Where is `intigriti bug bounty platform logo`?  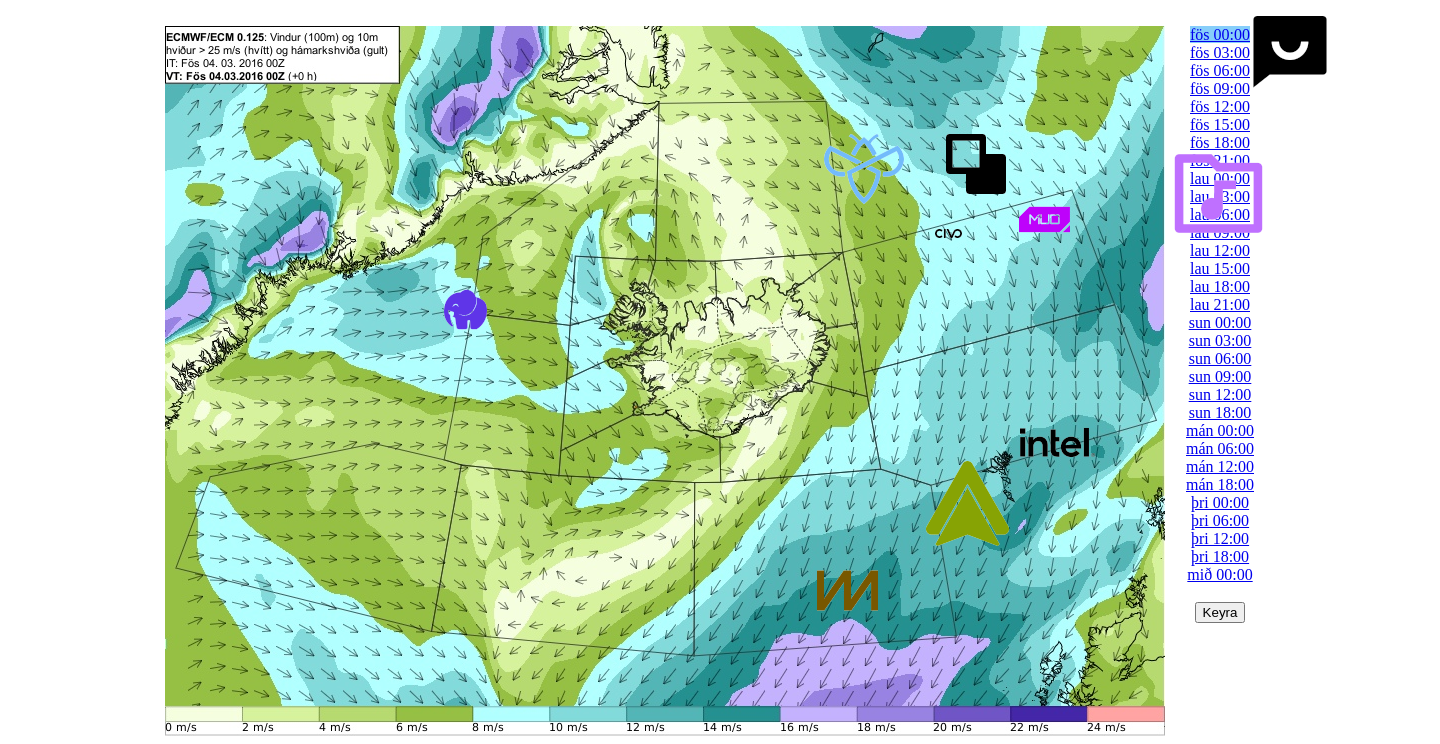 intigriti bug bounty platform logo is located at coordinates (864, 169).